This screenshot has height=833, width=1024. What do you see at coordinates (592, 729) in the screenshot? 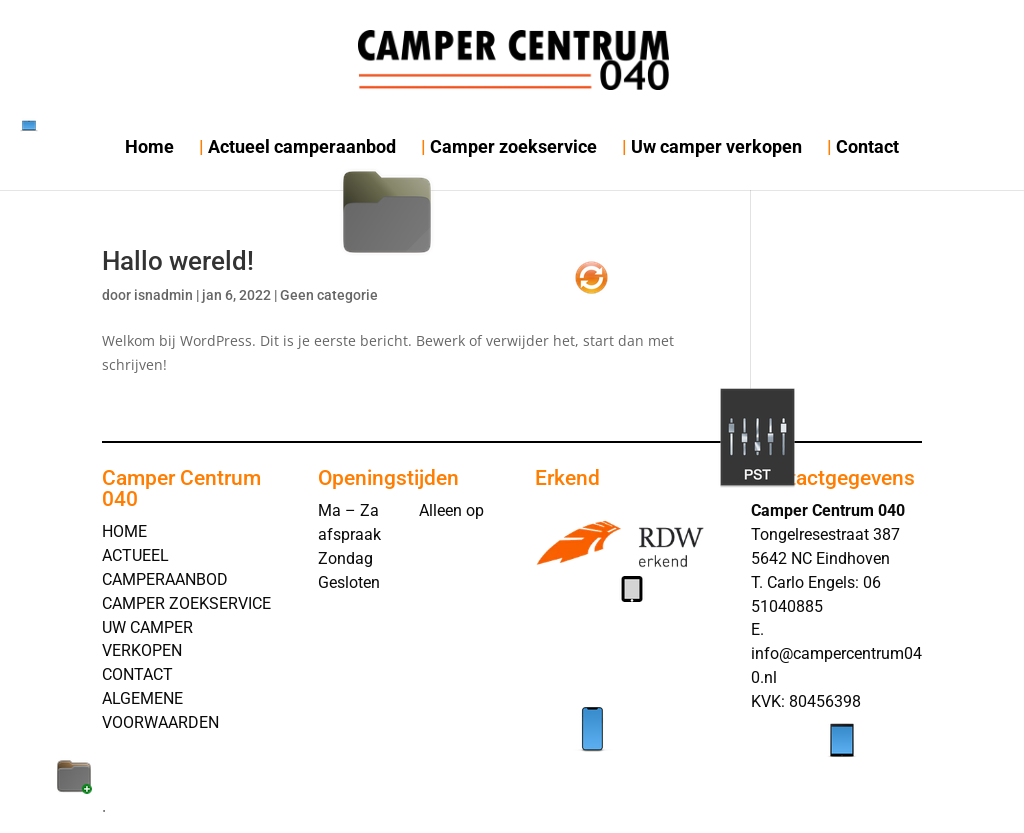
I see `iPhone 12 device icon` at bounding box center [592, 729].